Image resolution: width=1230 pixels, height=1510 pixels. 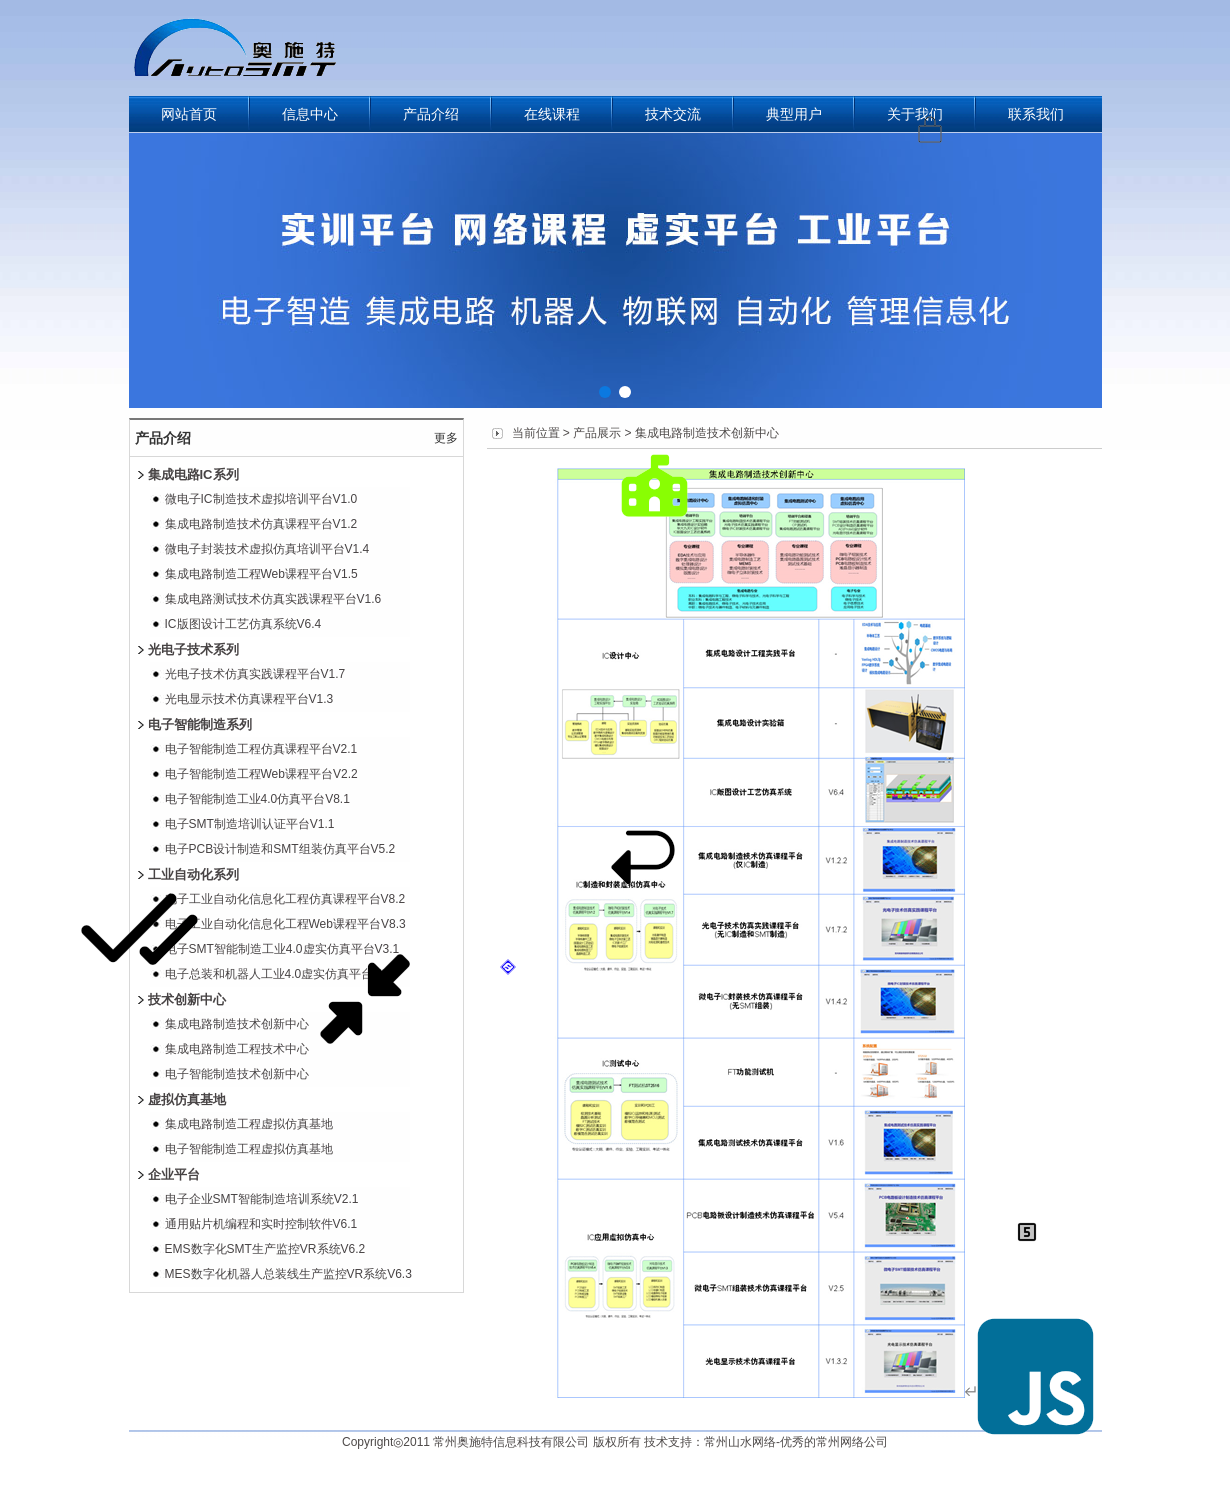 I want to click on lock or secure this item, so click(x=930, y=131).